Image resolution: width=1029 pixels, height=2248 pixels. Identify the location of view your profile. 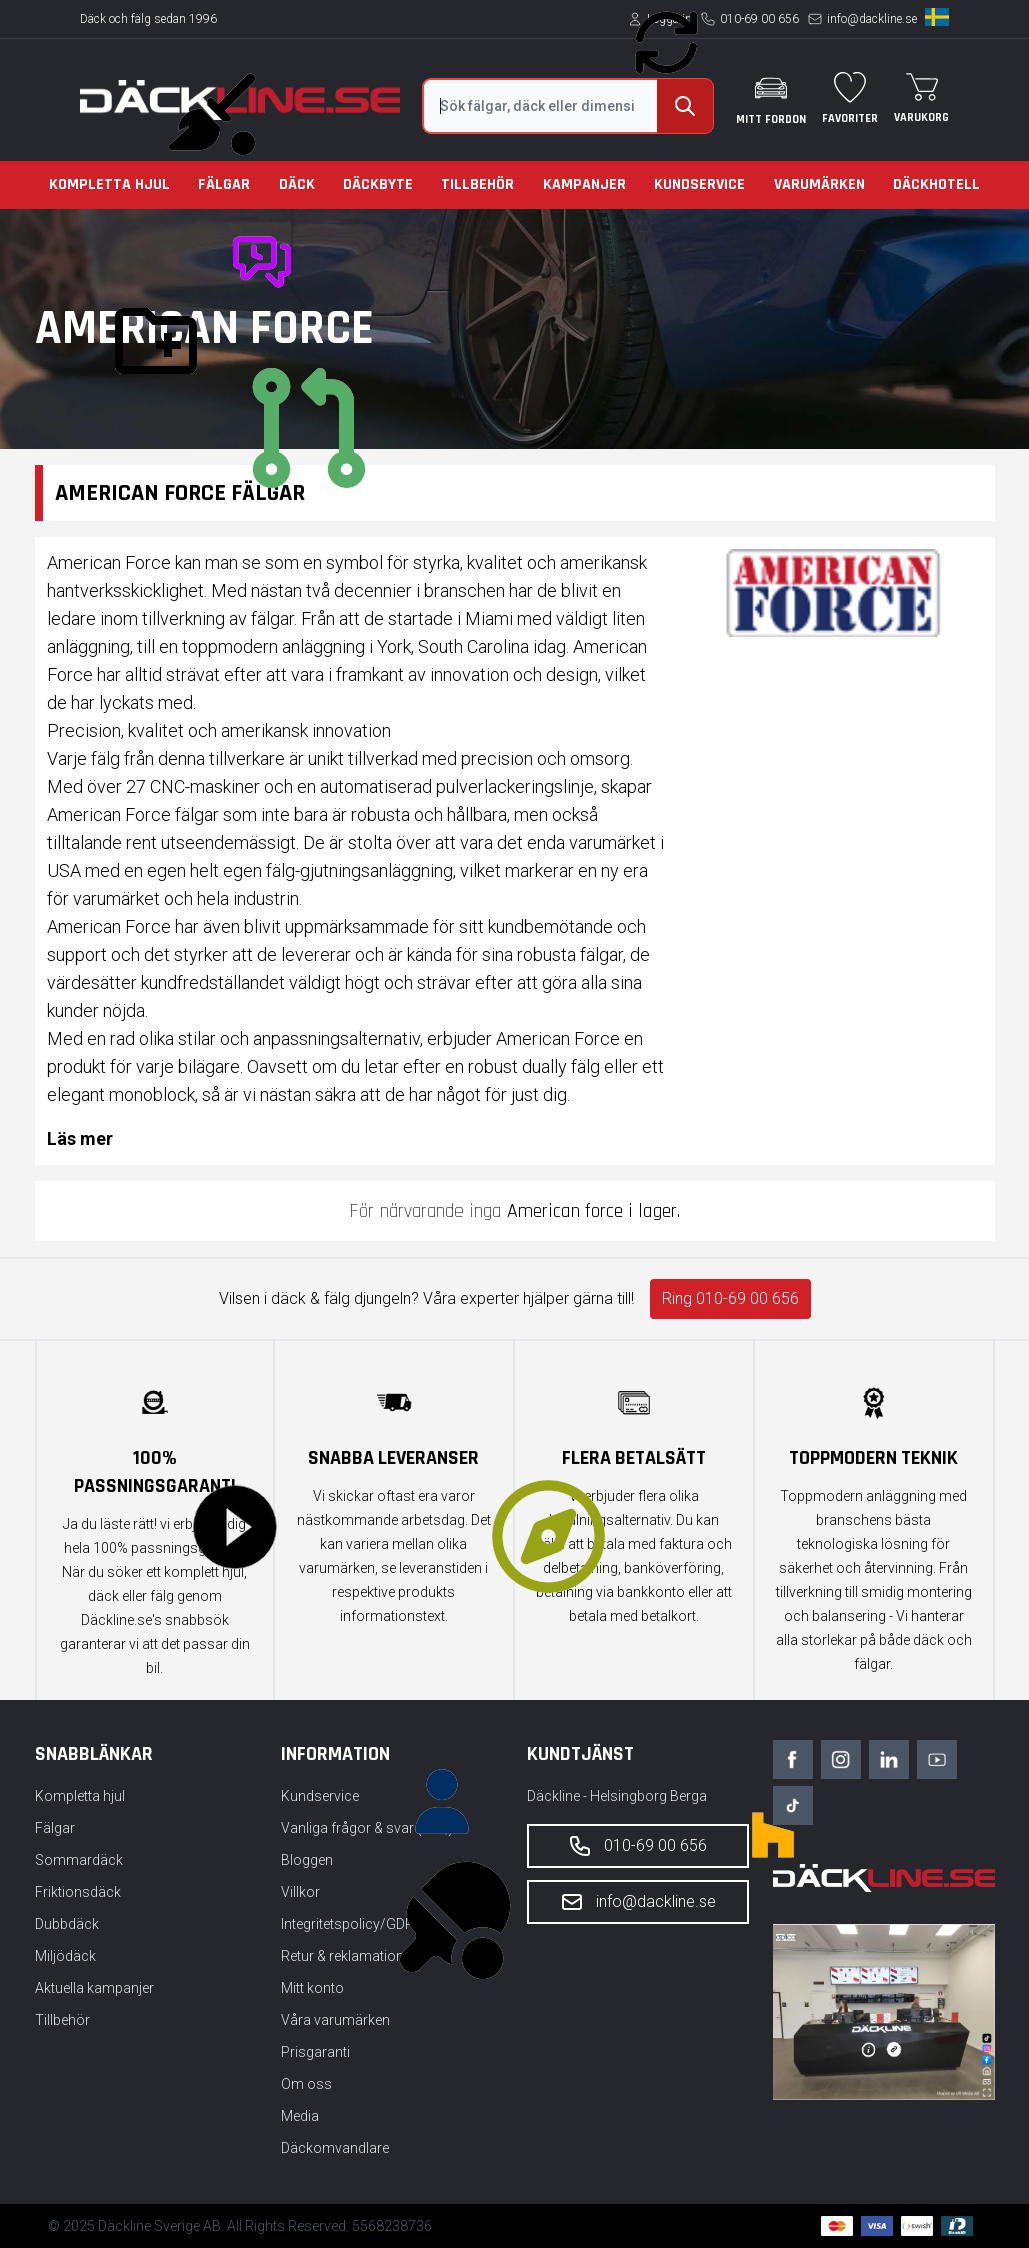
(442, 1801).